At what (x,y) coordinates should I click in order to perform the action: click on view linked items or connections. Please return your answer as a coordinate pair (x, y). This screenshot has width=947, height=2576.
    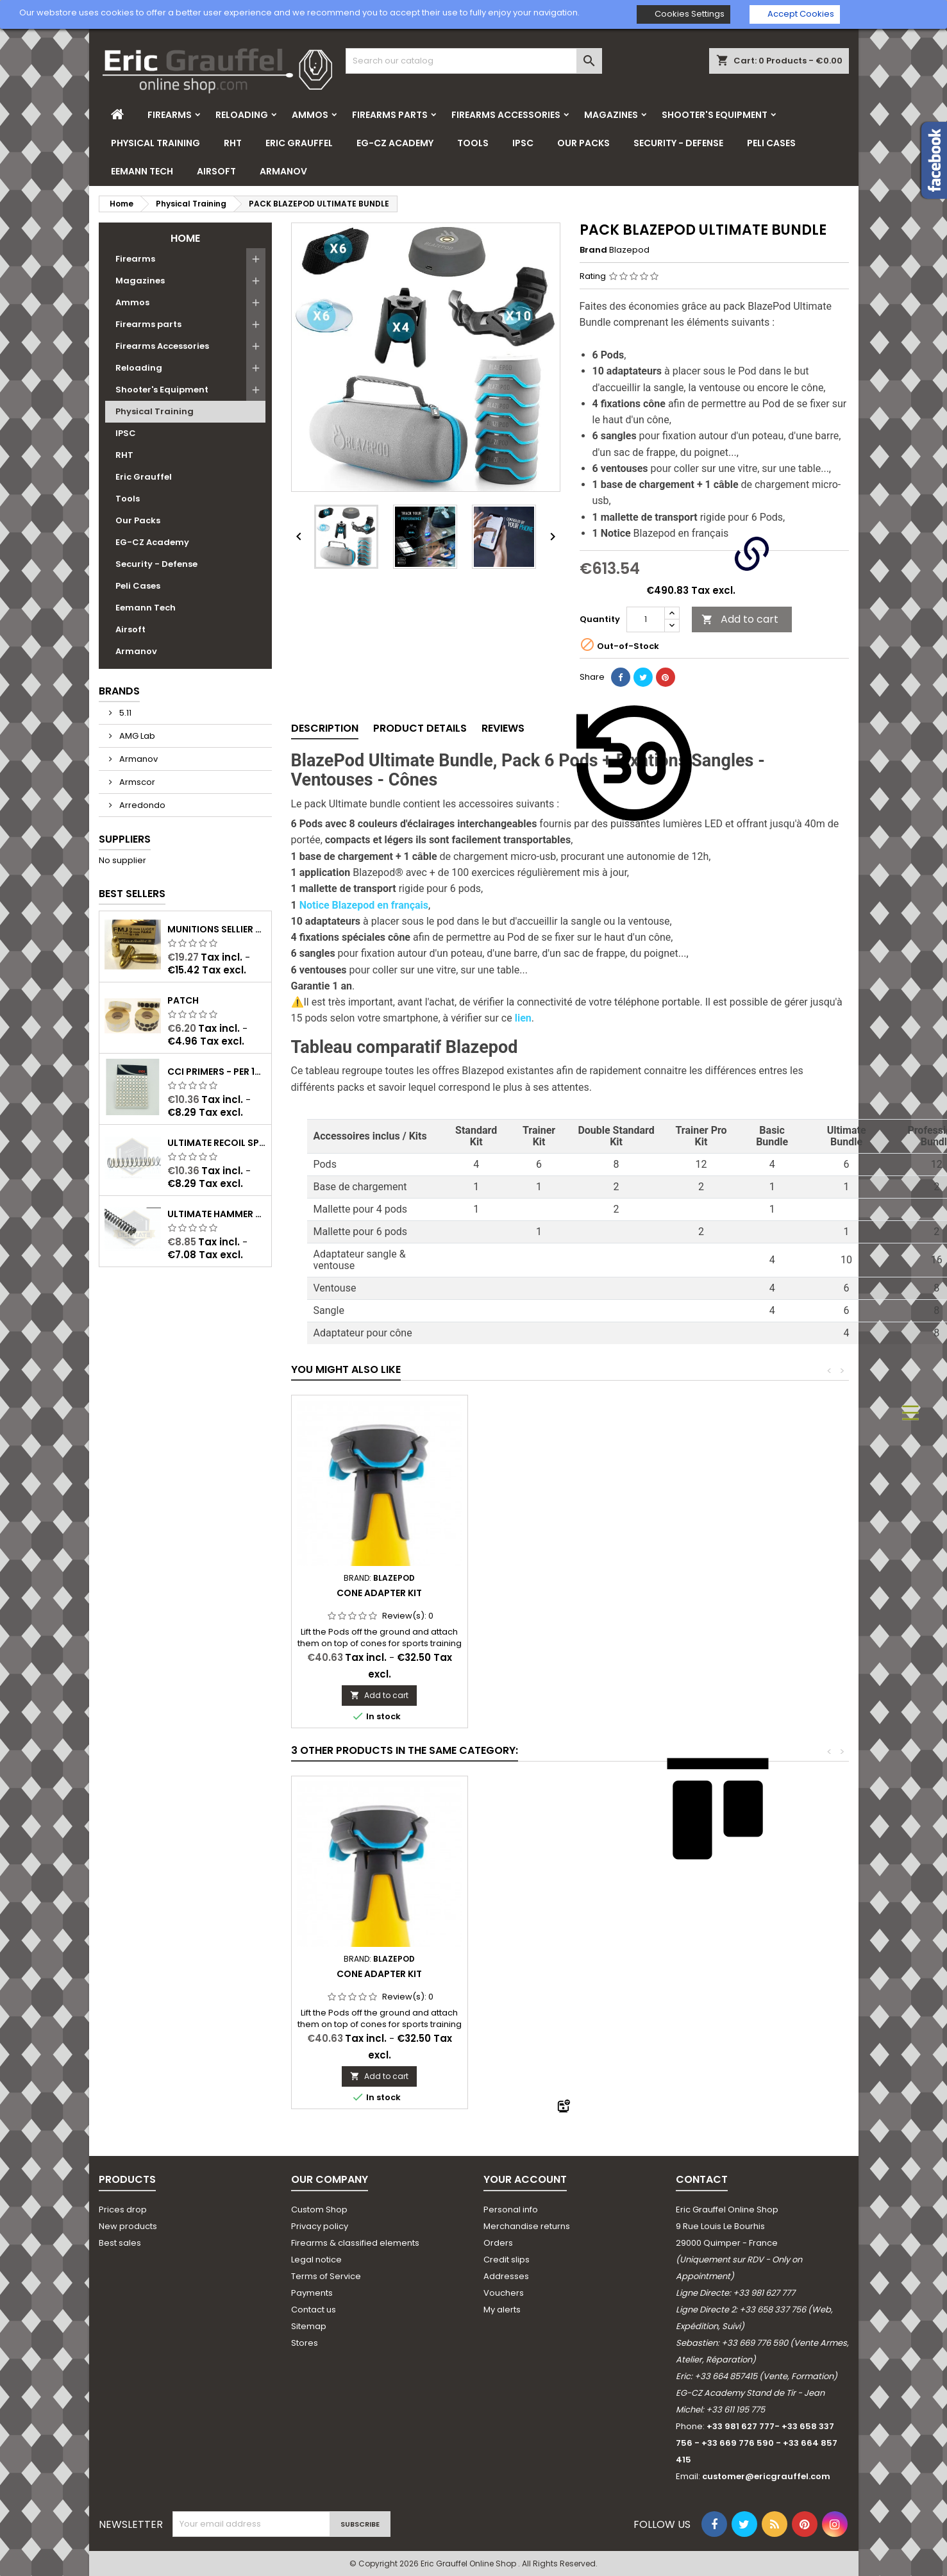
    Looking at the image, I should click on (751, 553).